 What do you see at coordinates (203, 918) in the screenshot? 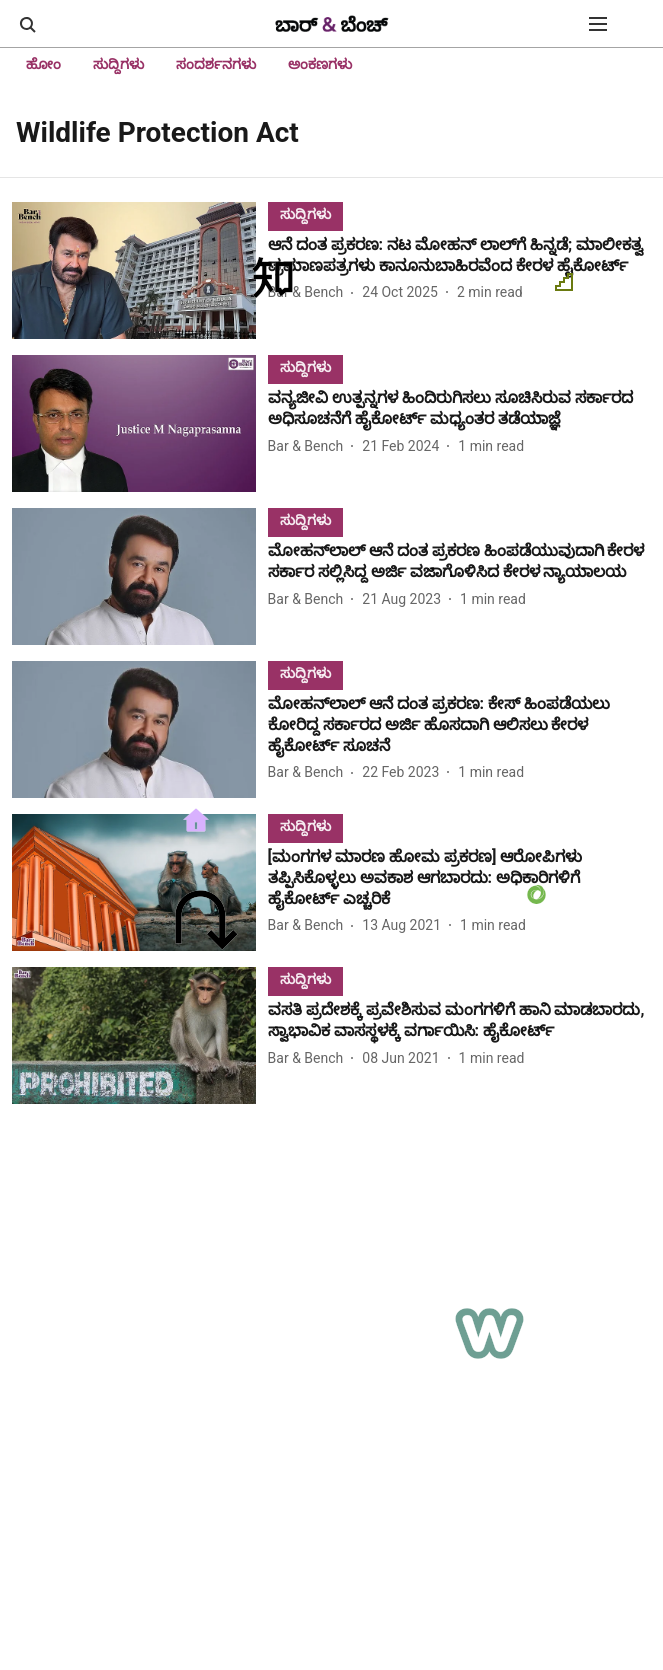
I see `go back to the previous screen or step` at bounding box center [203, 918].